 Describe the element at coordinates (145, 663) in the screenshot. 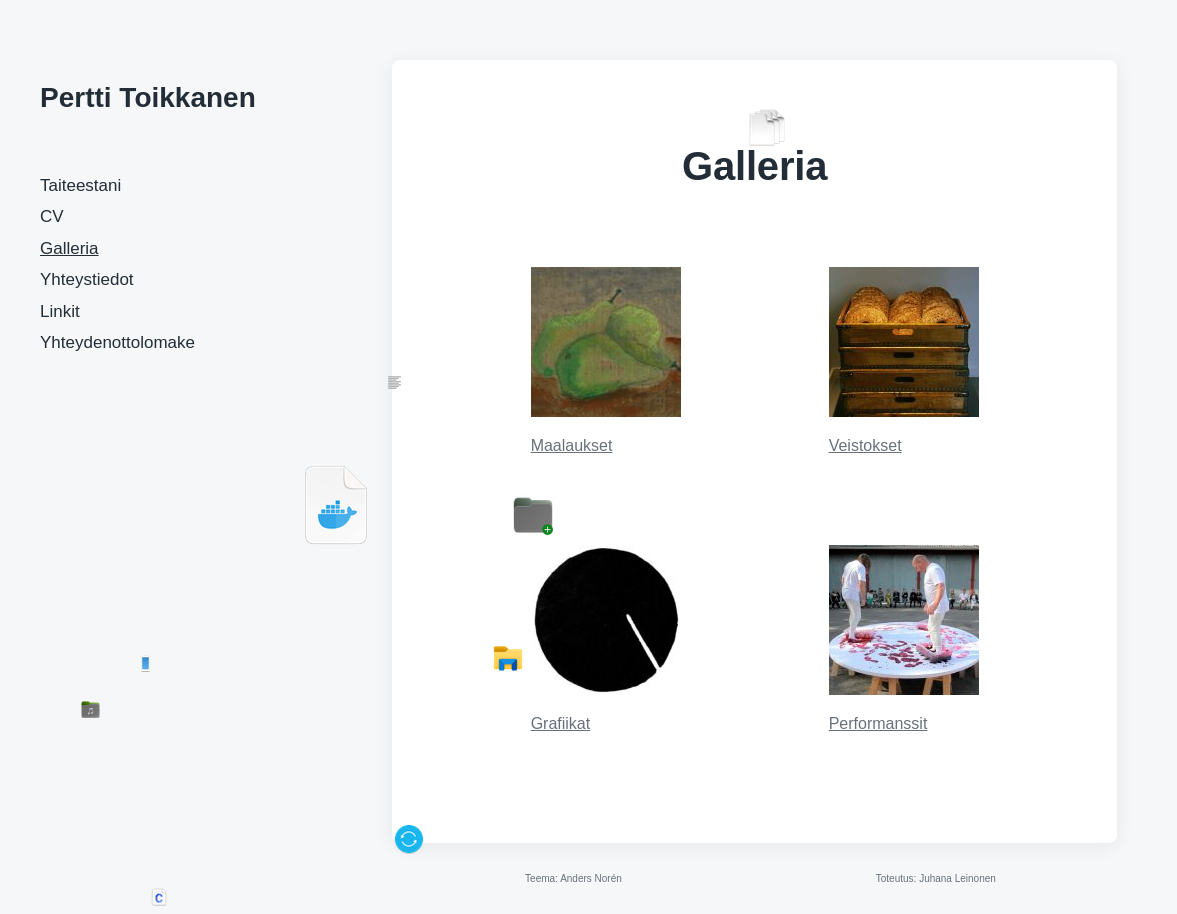

I see `iPod Touch device connected` at that location.